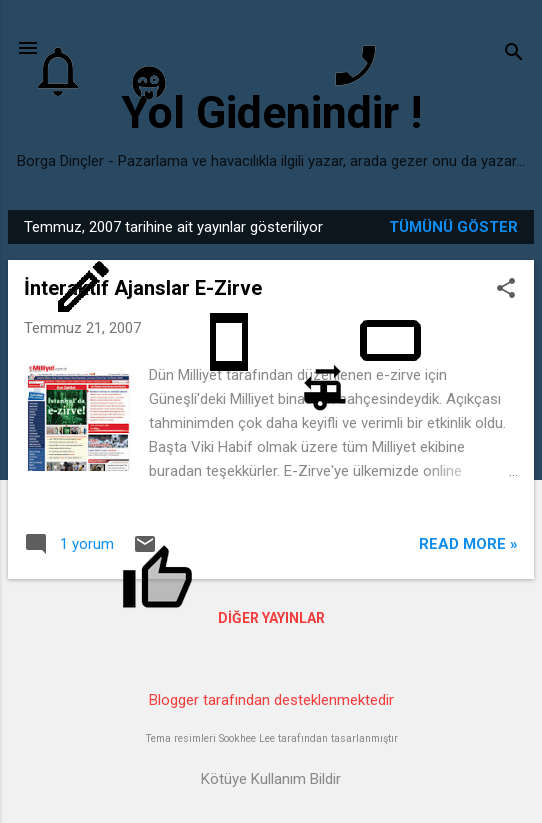  What do you see at coordinates (322, 387) in the screenshot?
I see `indicates RV hookup availability at a location` at bounding box center [322, 387].